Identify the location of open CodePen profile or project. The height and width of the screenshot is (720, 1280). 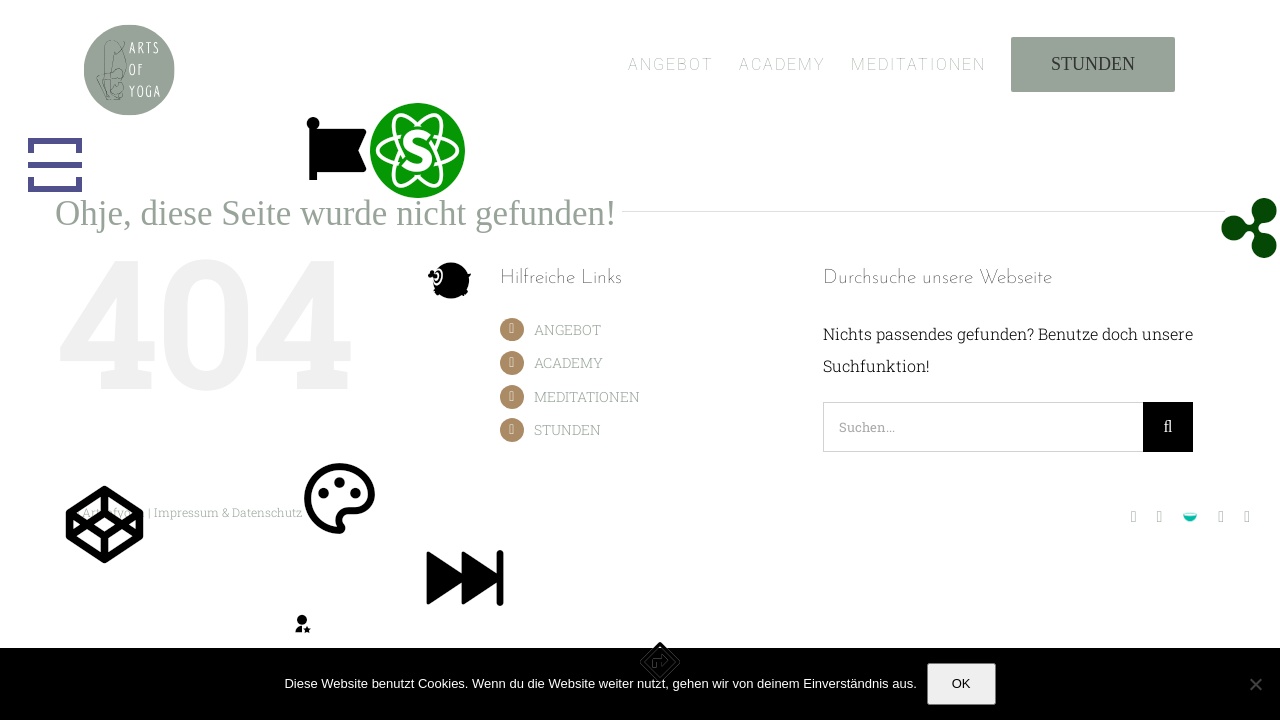
(104, 524).